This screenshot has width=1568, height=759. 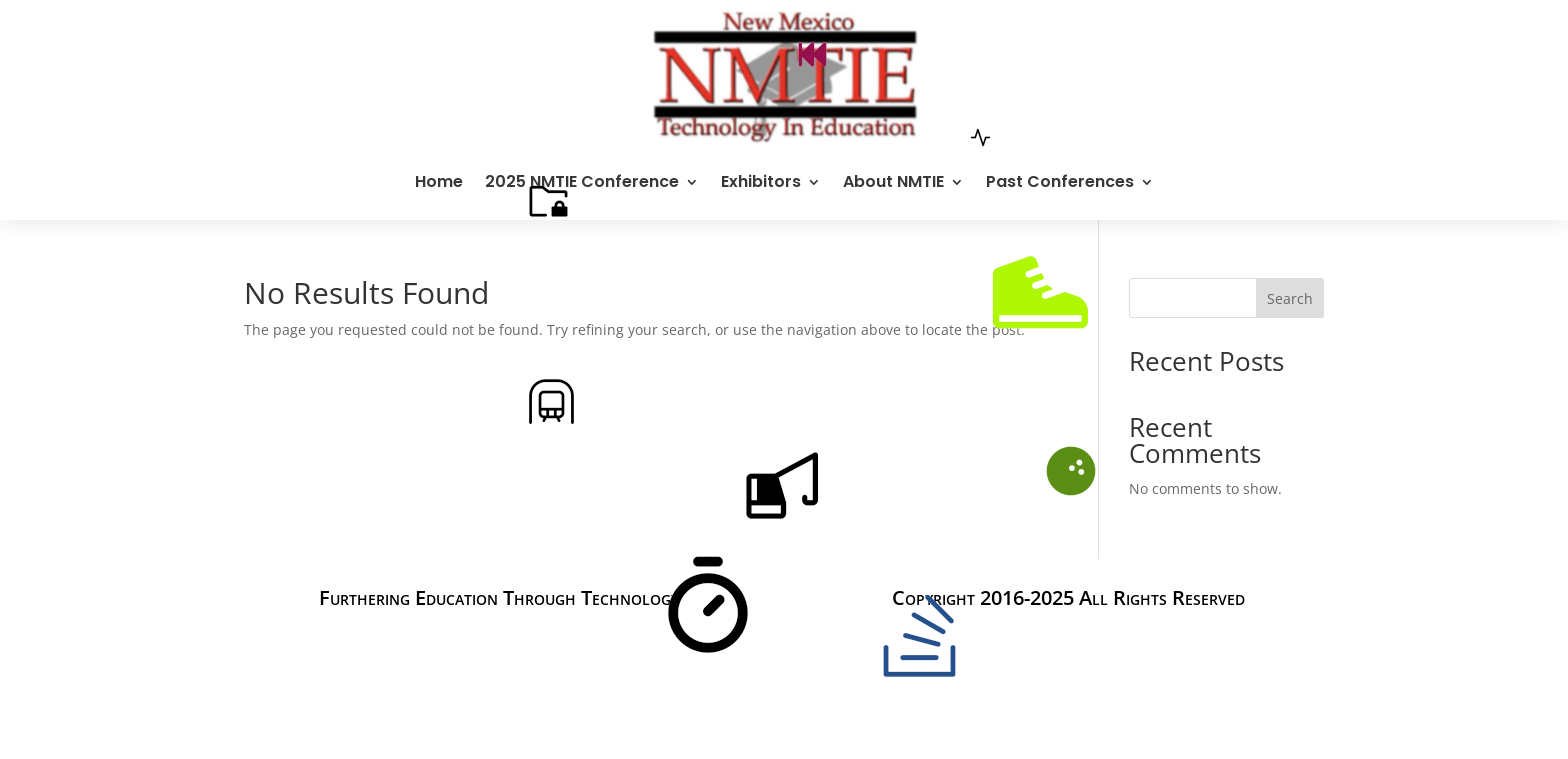 I want to click on construction or building equipment indicator, so click(x=783, y=489).